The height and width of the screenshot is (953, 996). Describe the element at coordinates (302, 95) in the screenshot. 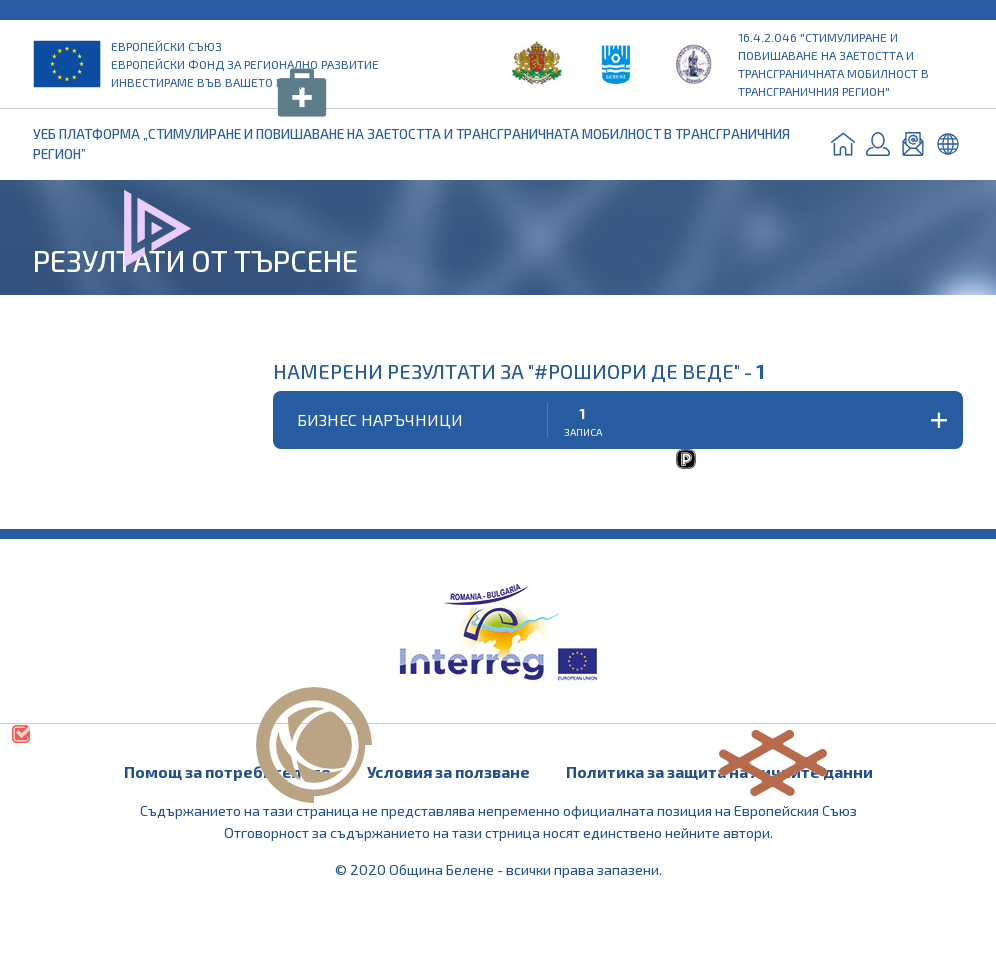

I see `access health or medical resources` at that location.